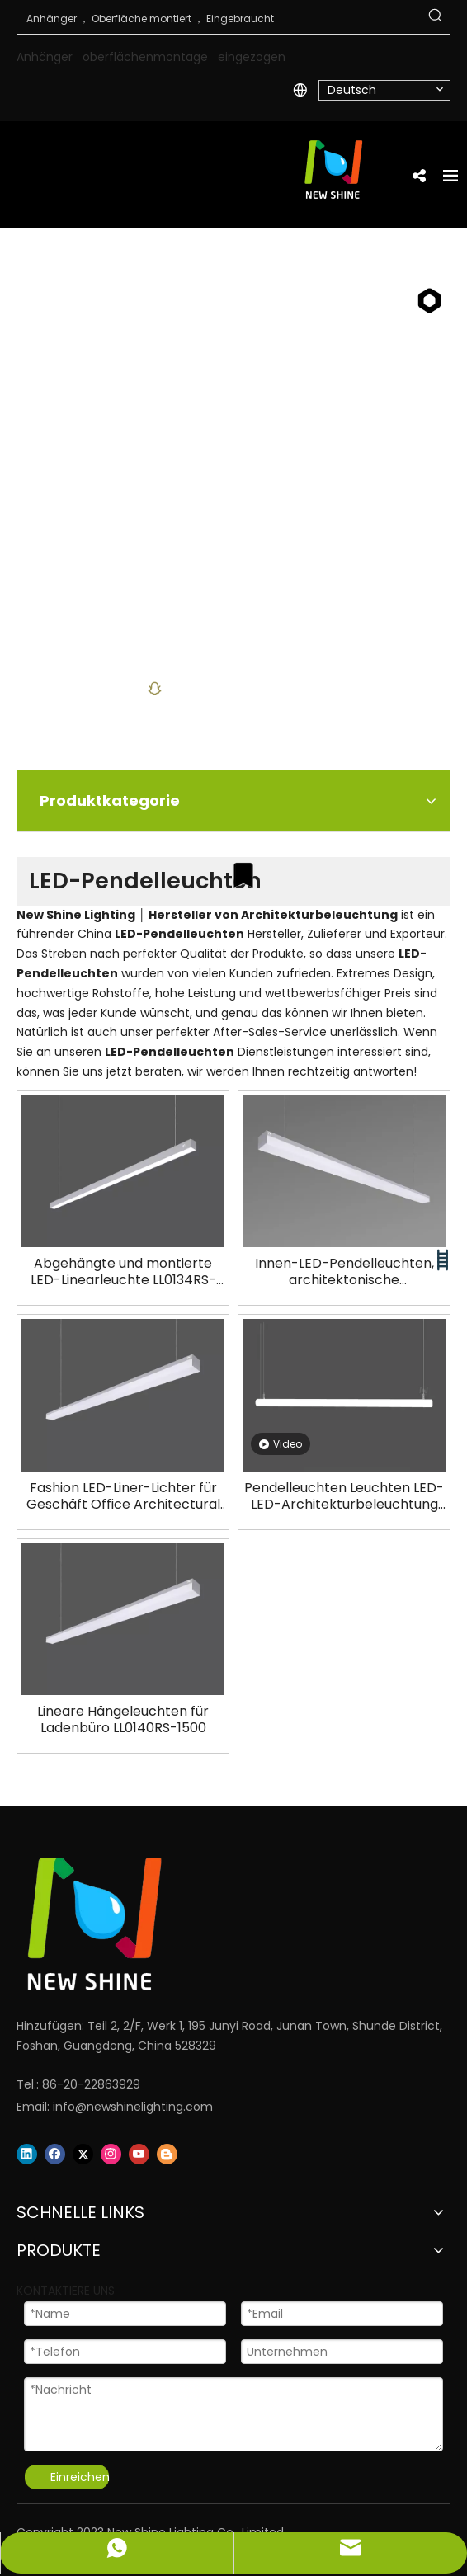 The image size is (467, 2576). Describe the element at coordinates (243, 875) in the screenshot. I see `save this item for later` at that location.